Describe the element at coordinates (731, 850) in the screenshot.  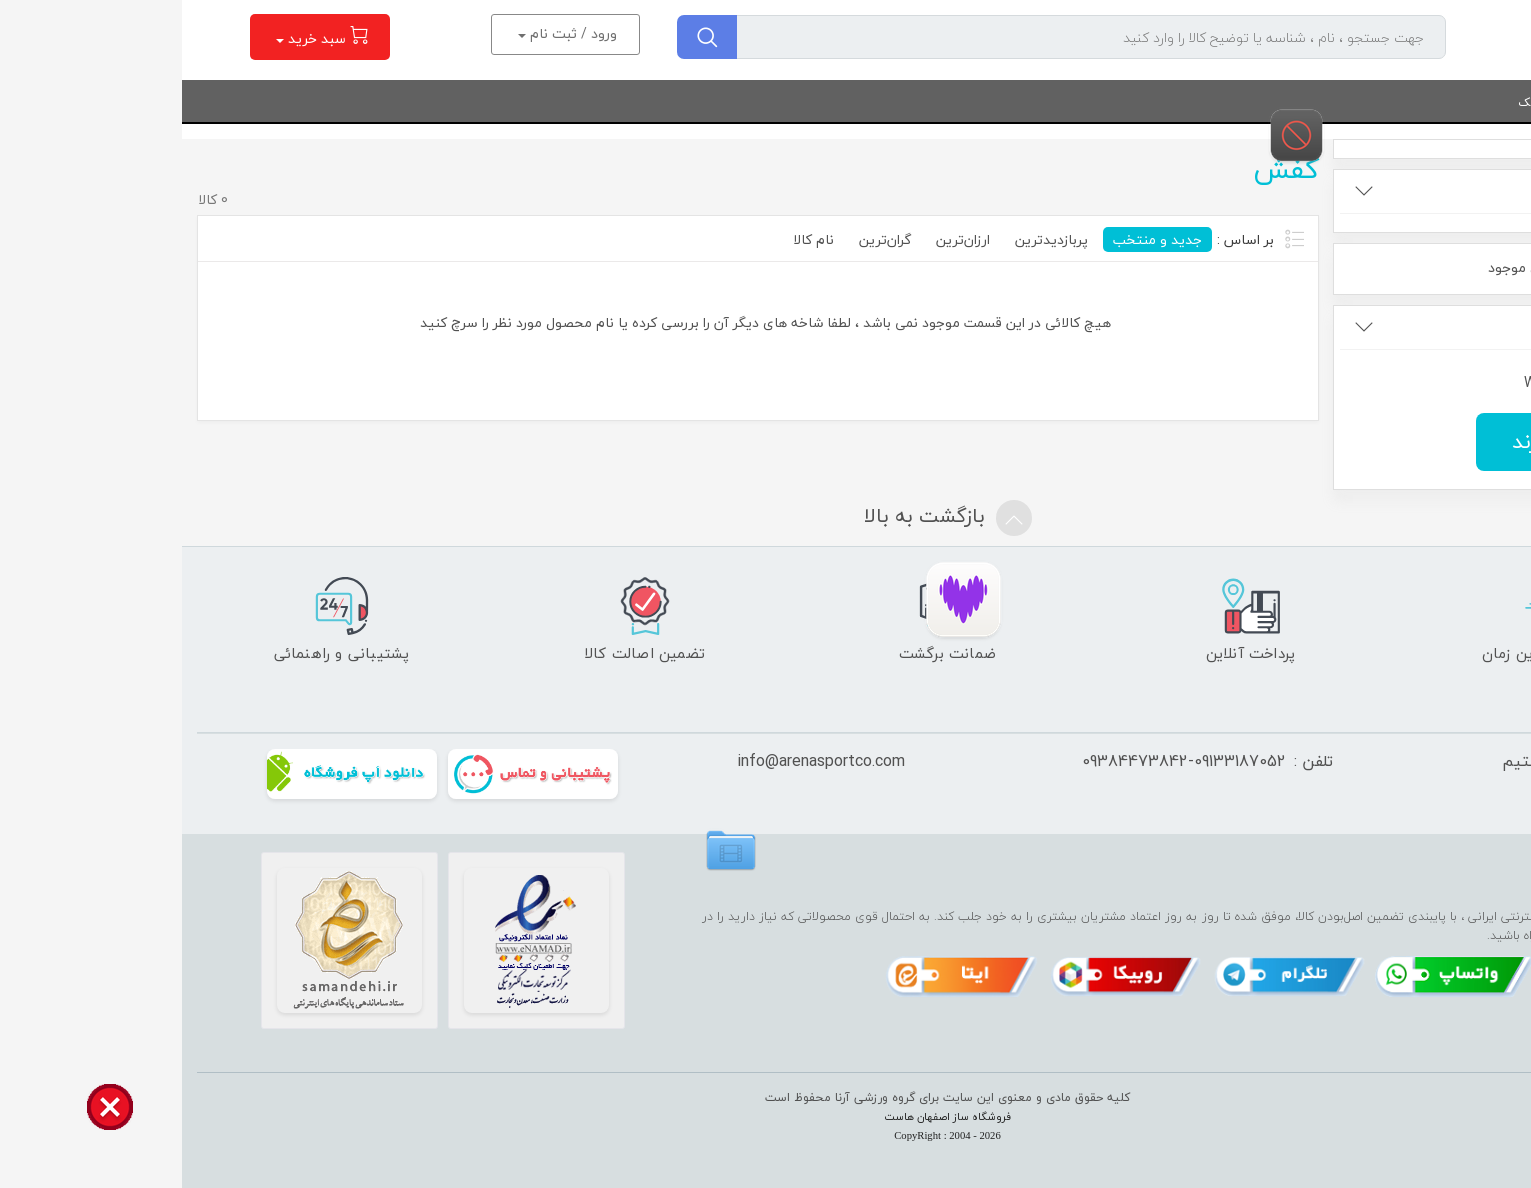
I see `open your movies folder` at that location.